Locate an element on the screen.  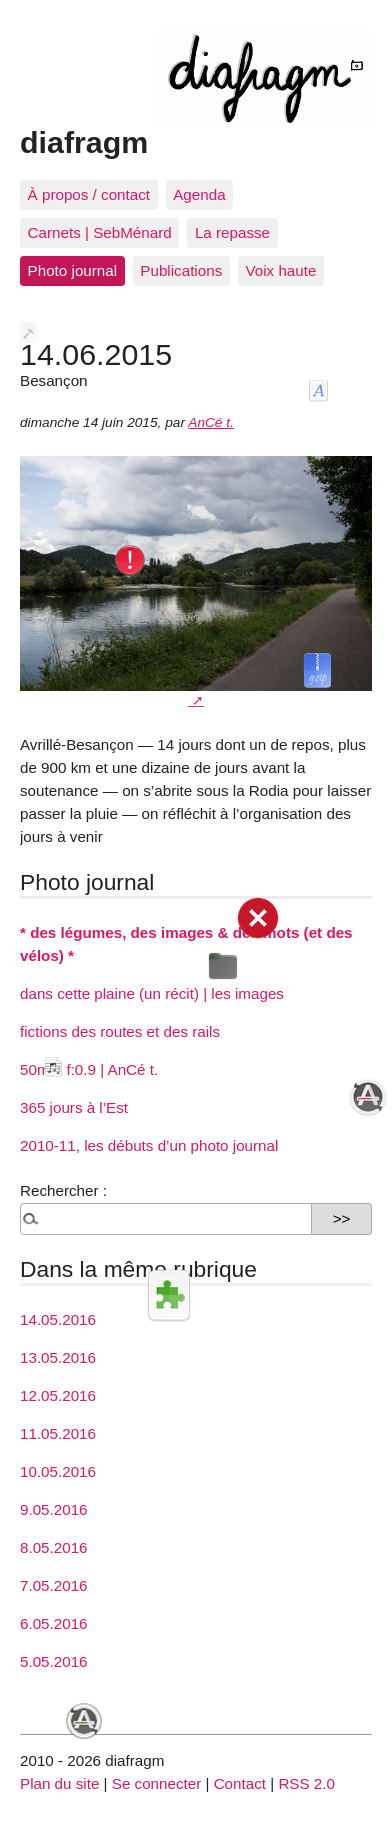
open a font file is located at coordinates (318, 390).